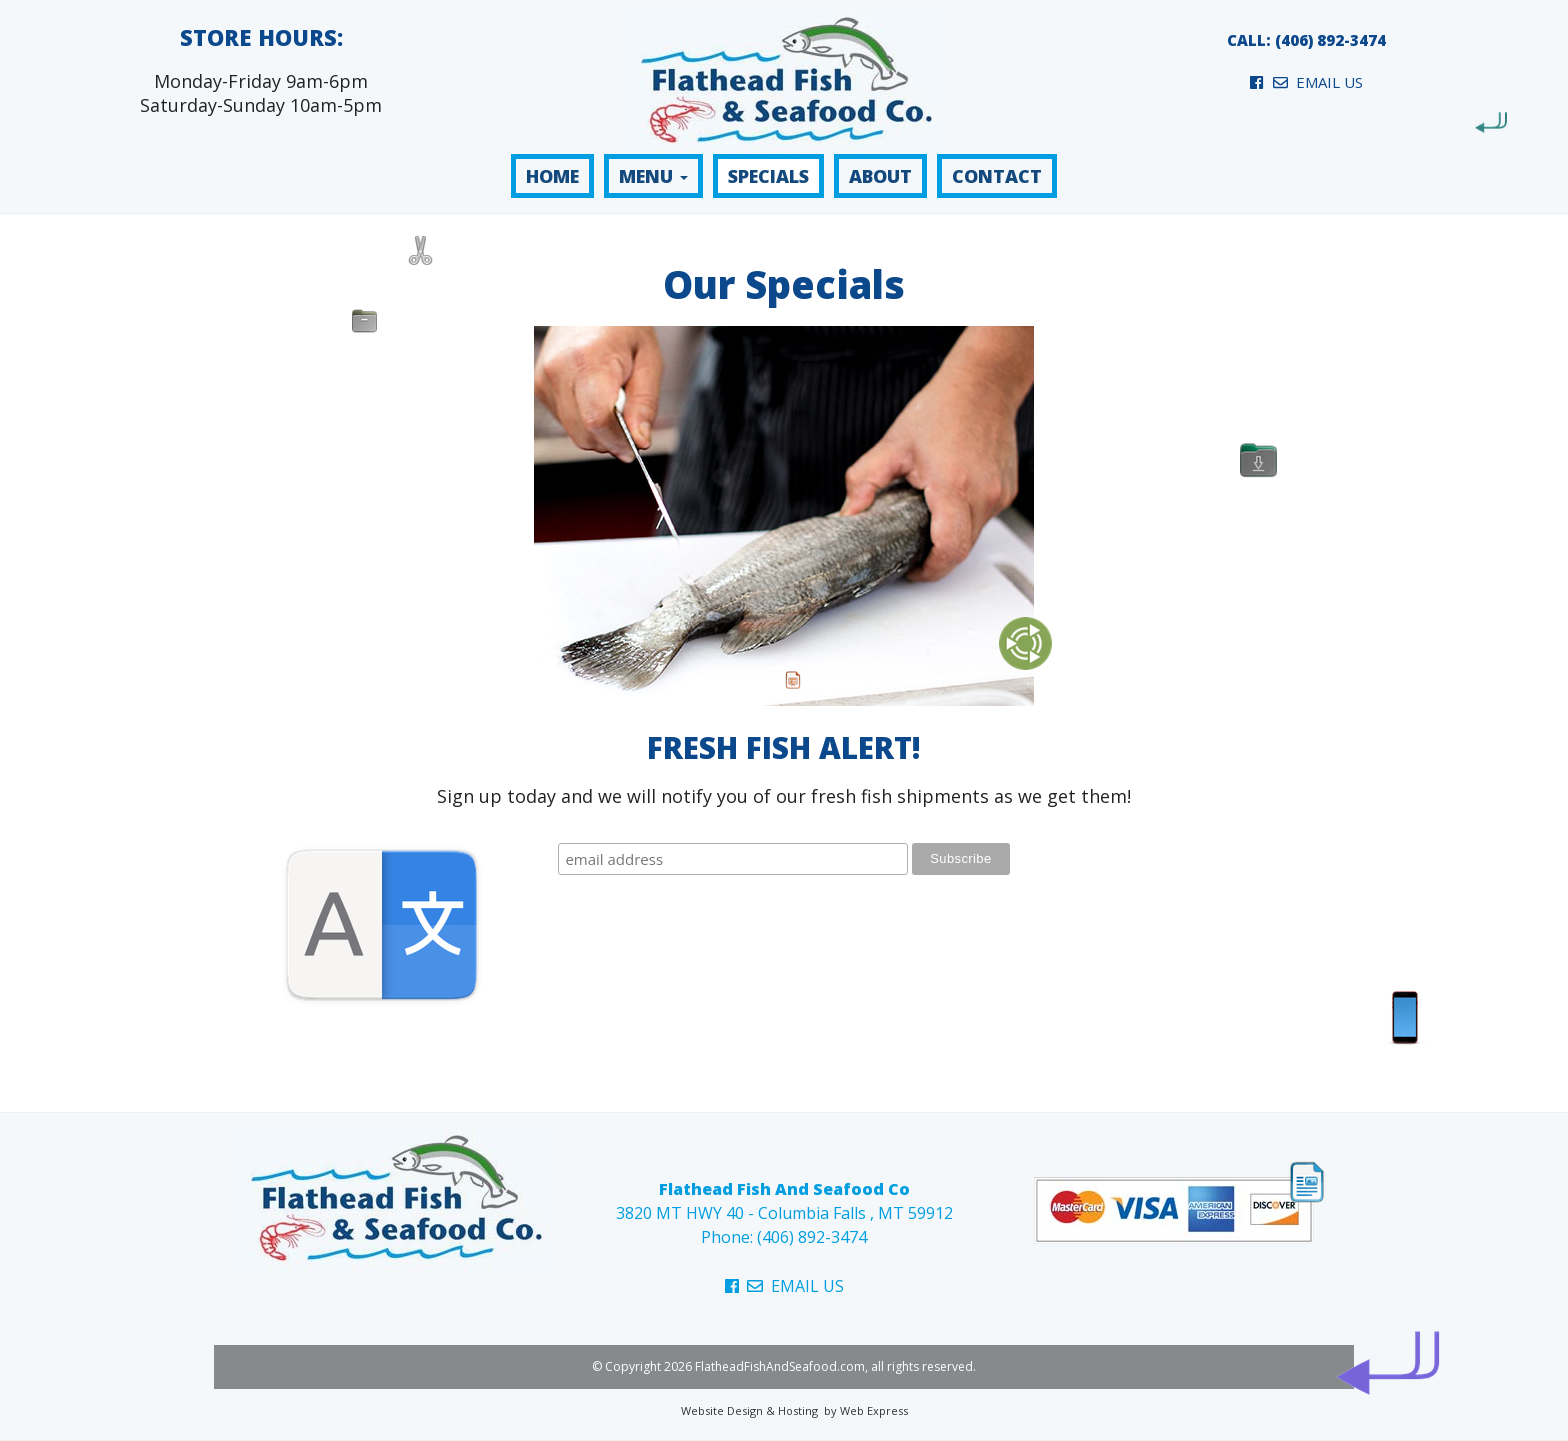 The height and width of the screenshot is (1441, 1568). Describe the element at coordinates (1258, 459) in the screenshot. I see `open downloads folder` at that location.